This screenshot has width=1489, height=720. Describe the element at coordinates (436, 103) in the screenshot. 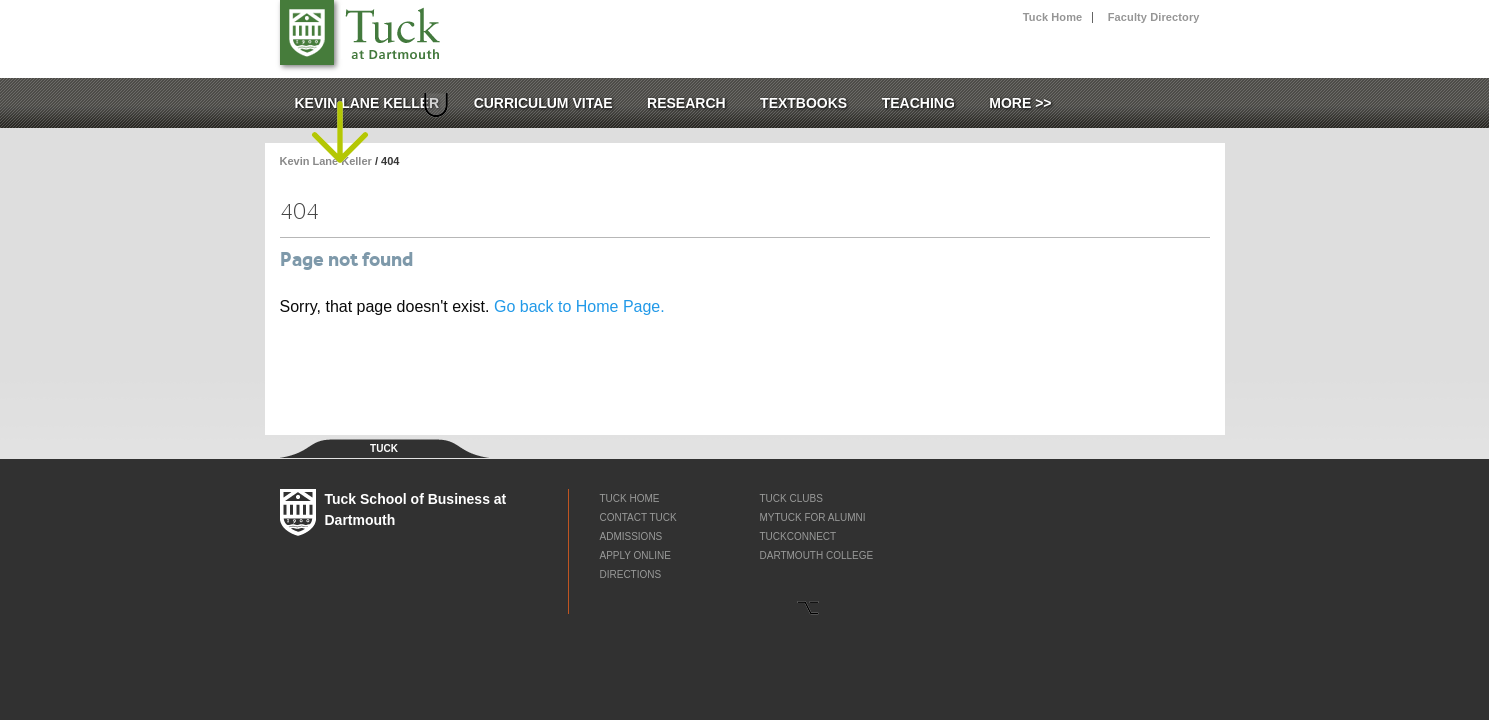

I see `combine or merge selected shapes` at that location.